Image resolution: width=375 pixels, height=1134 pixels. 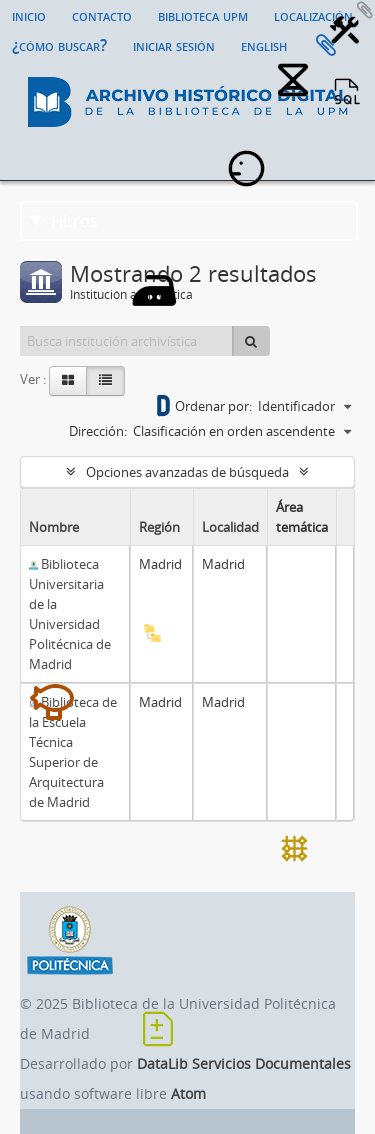 I want to click on indicates a "D" grade or rating, so click(x=163, y=405).